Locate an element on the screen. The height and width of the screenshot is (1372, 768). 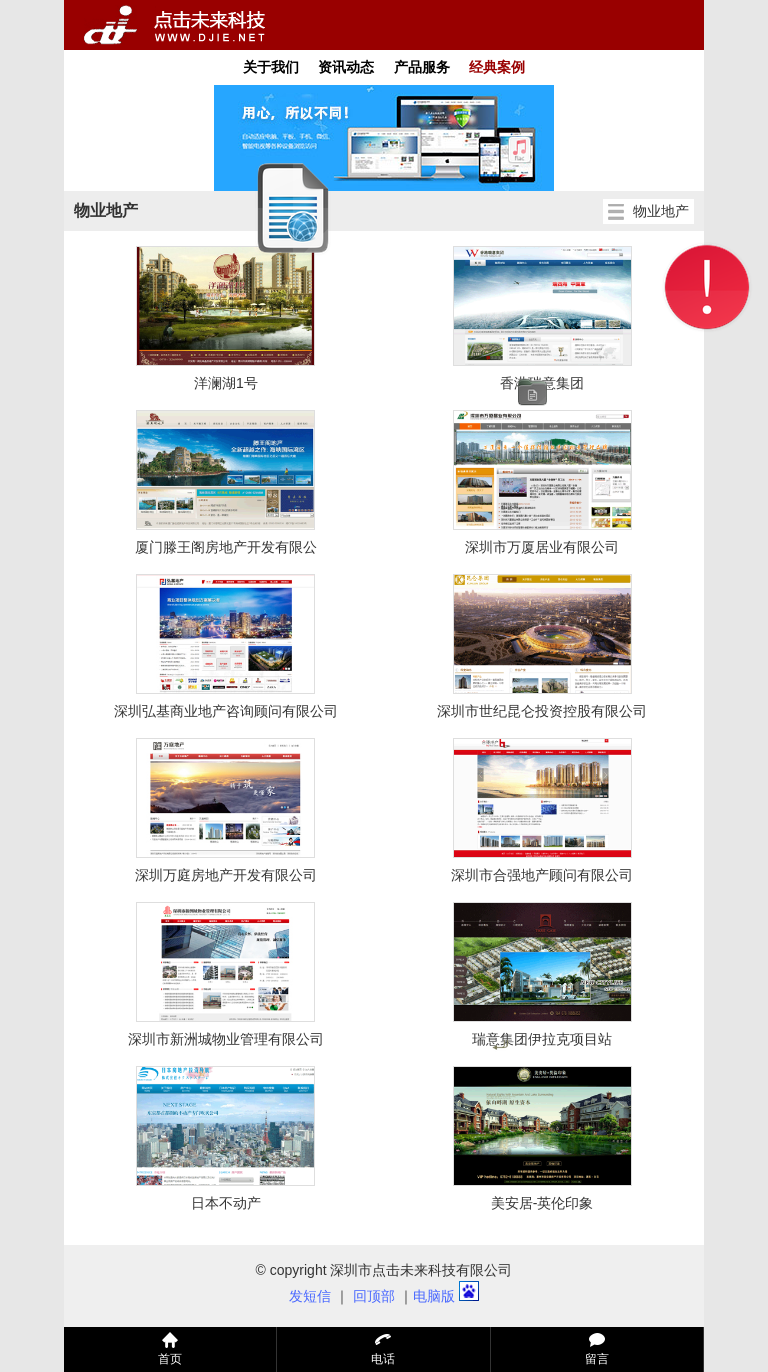
indicates a warning or important alert message is located at coordinates (707, 287).